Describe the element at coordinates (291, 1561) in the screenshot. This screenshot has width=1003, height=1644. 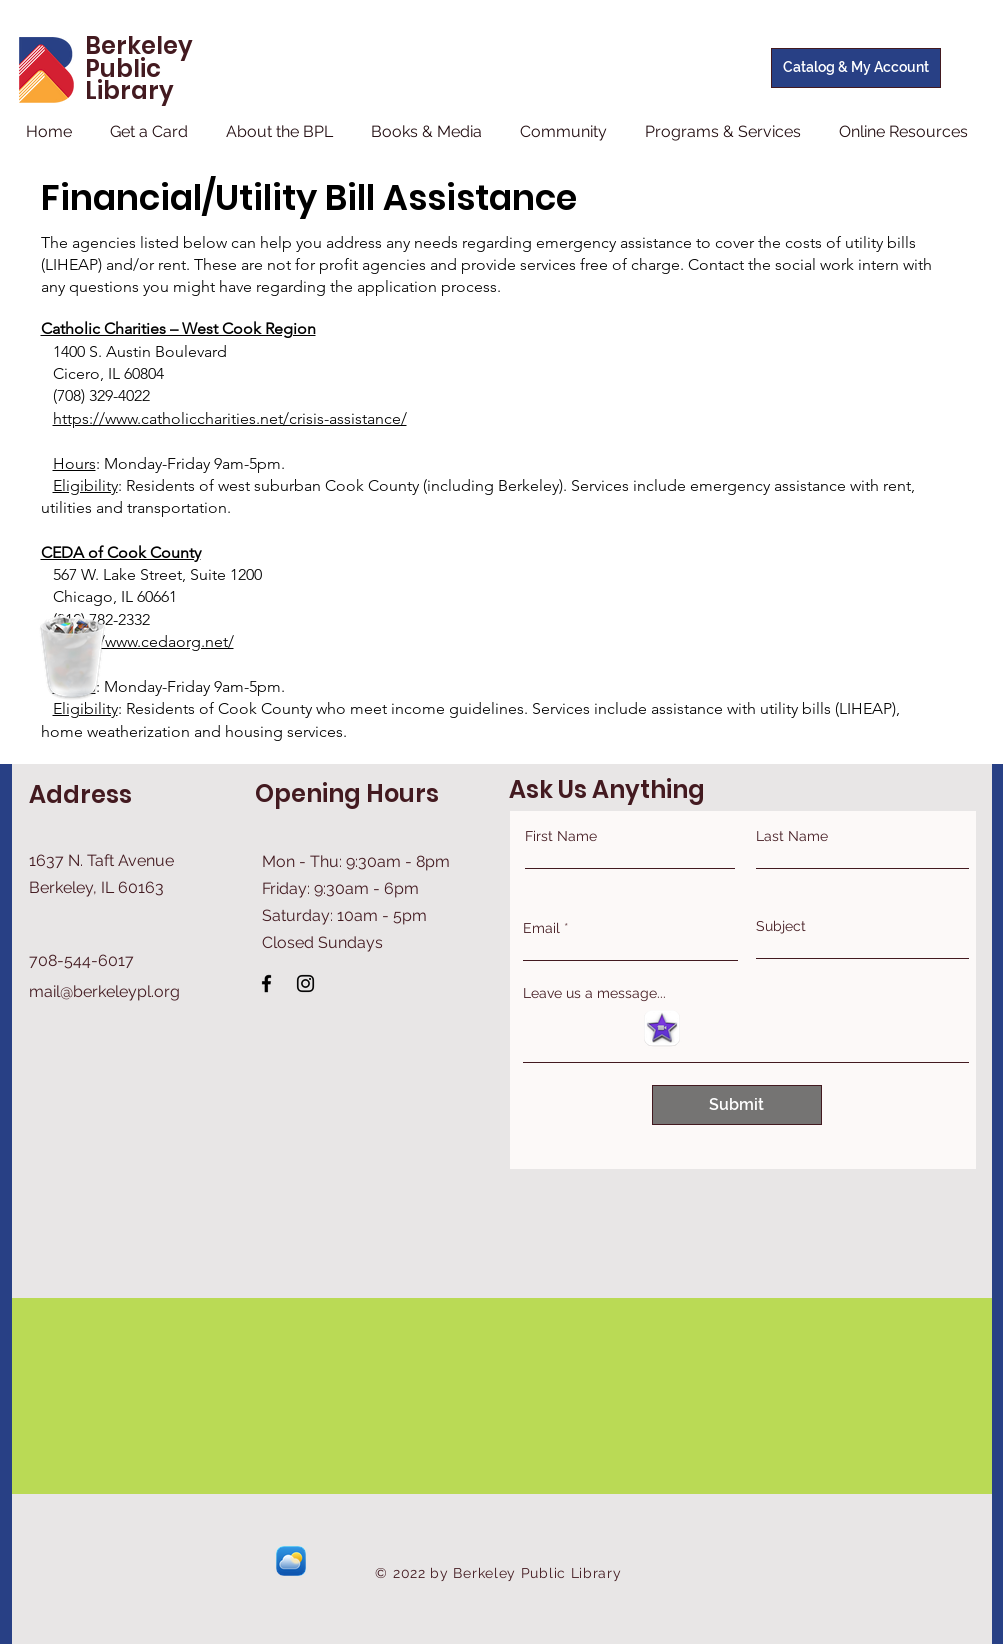
I see `open the weather app` at that location.